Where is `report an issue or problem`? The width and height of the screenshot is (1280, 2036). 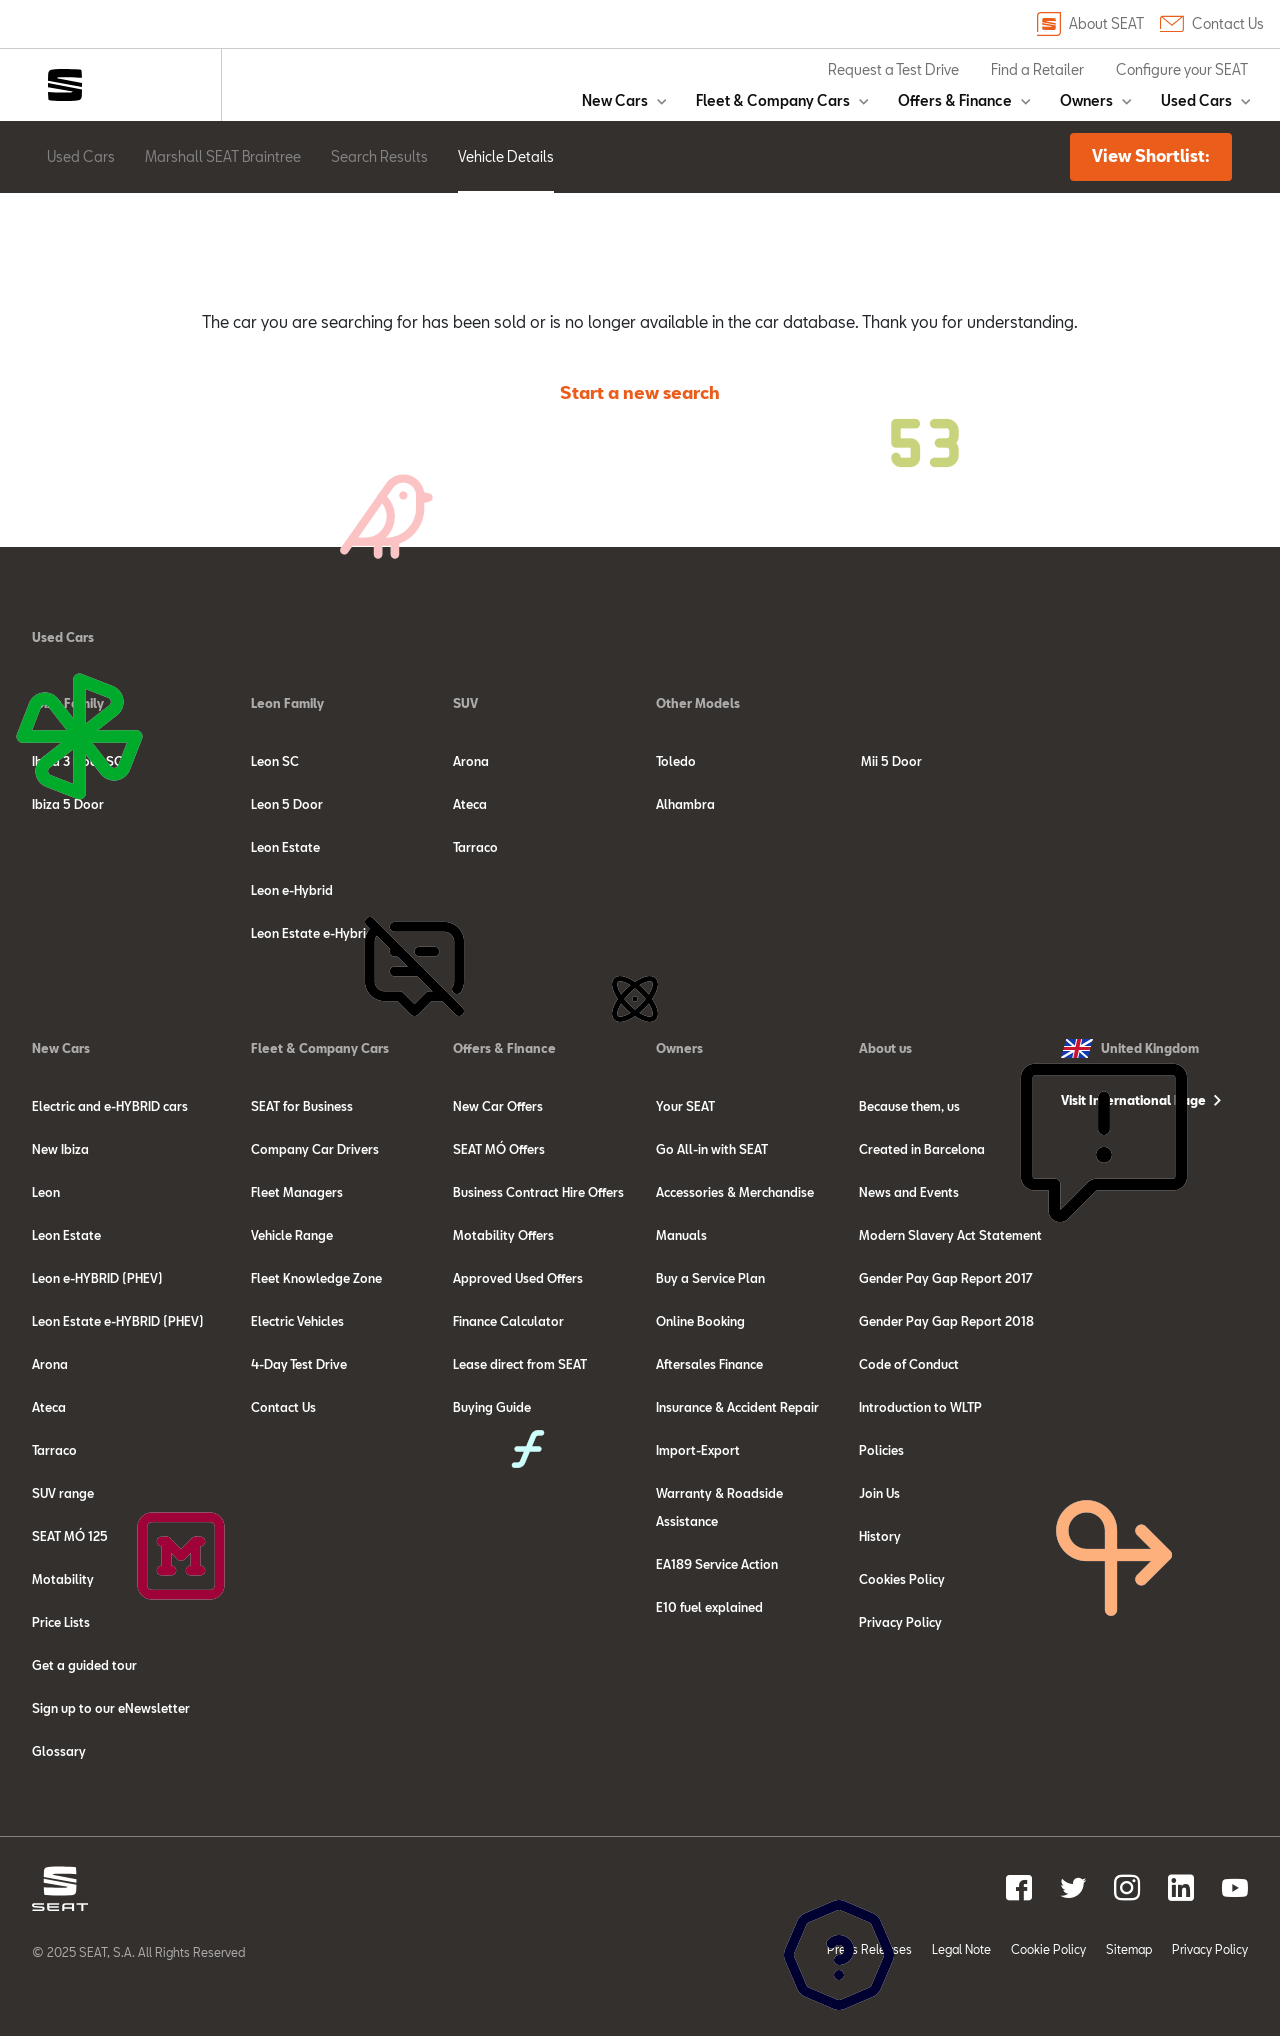 report an issue or problem is located at coordinates (1104, 1139).